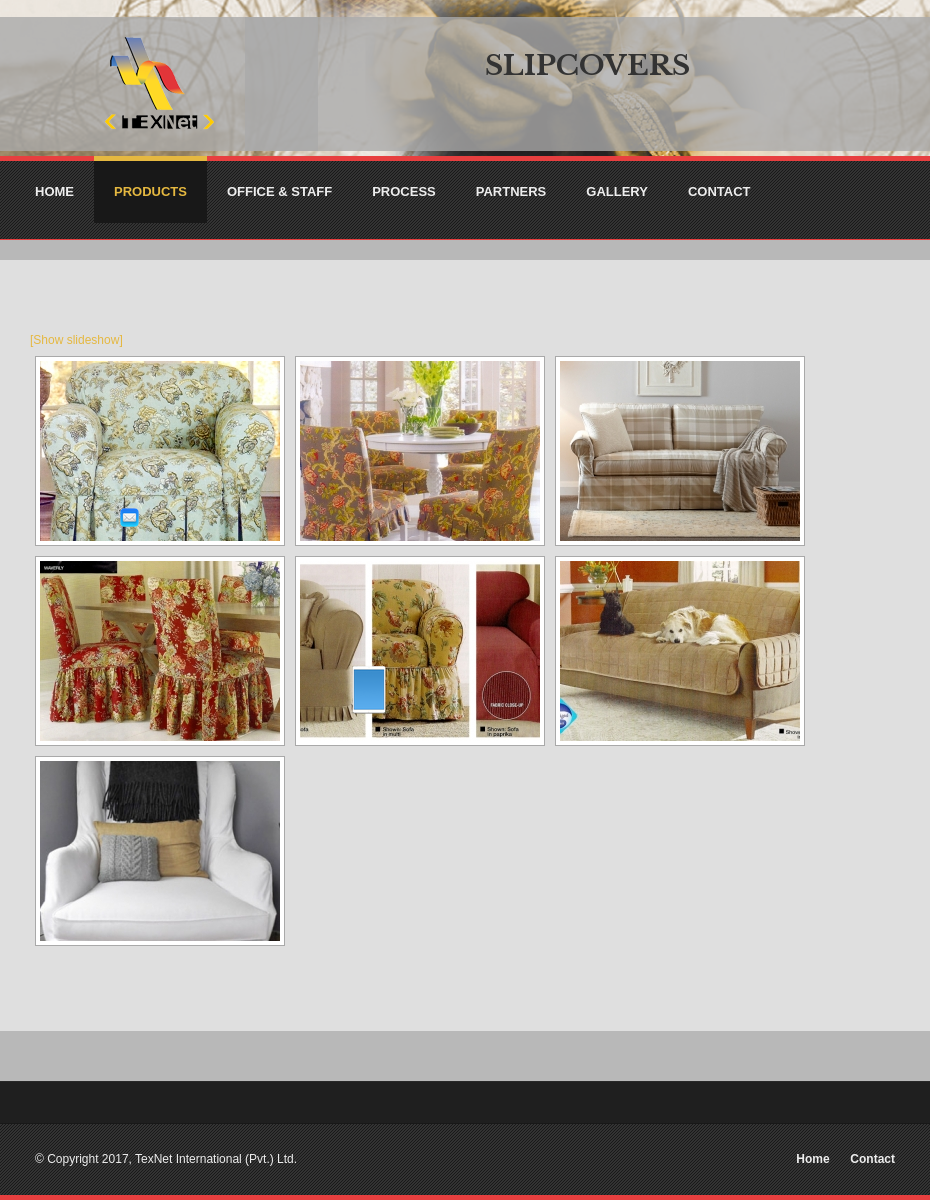 This screenshot has height=1200, width=930. I want to click on iPad Air with cellular connectivity, so click(369, 690).